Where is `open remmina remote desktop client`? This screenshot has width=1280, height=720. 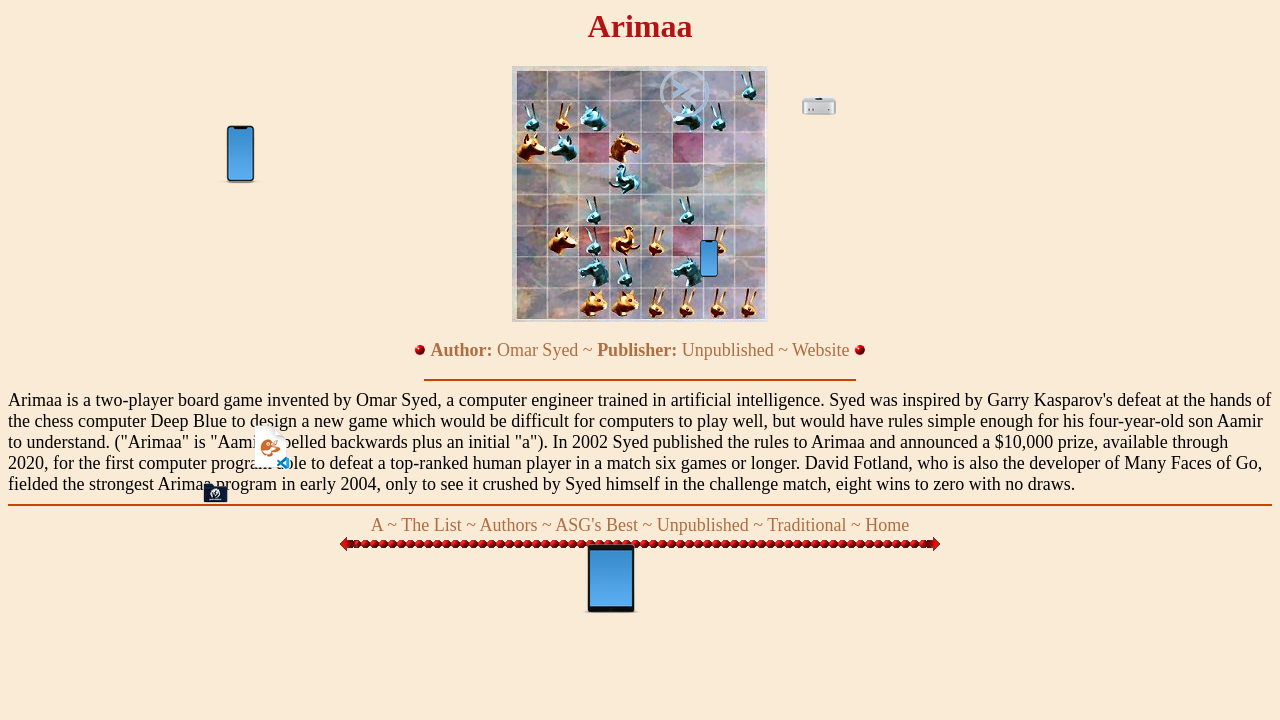 open remmina remote desktop client is located at coordinates (684, 92).